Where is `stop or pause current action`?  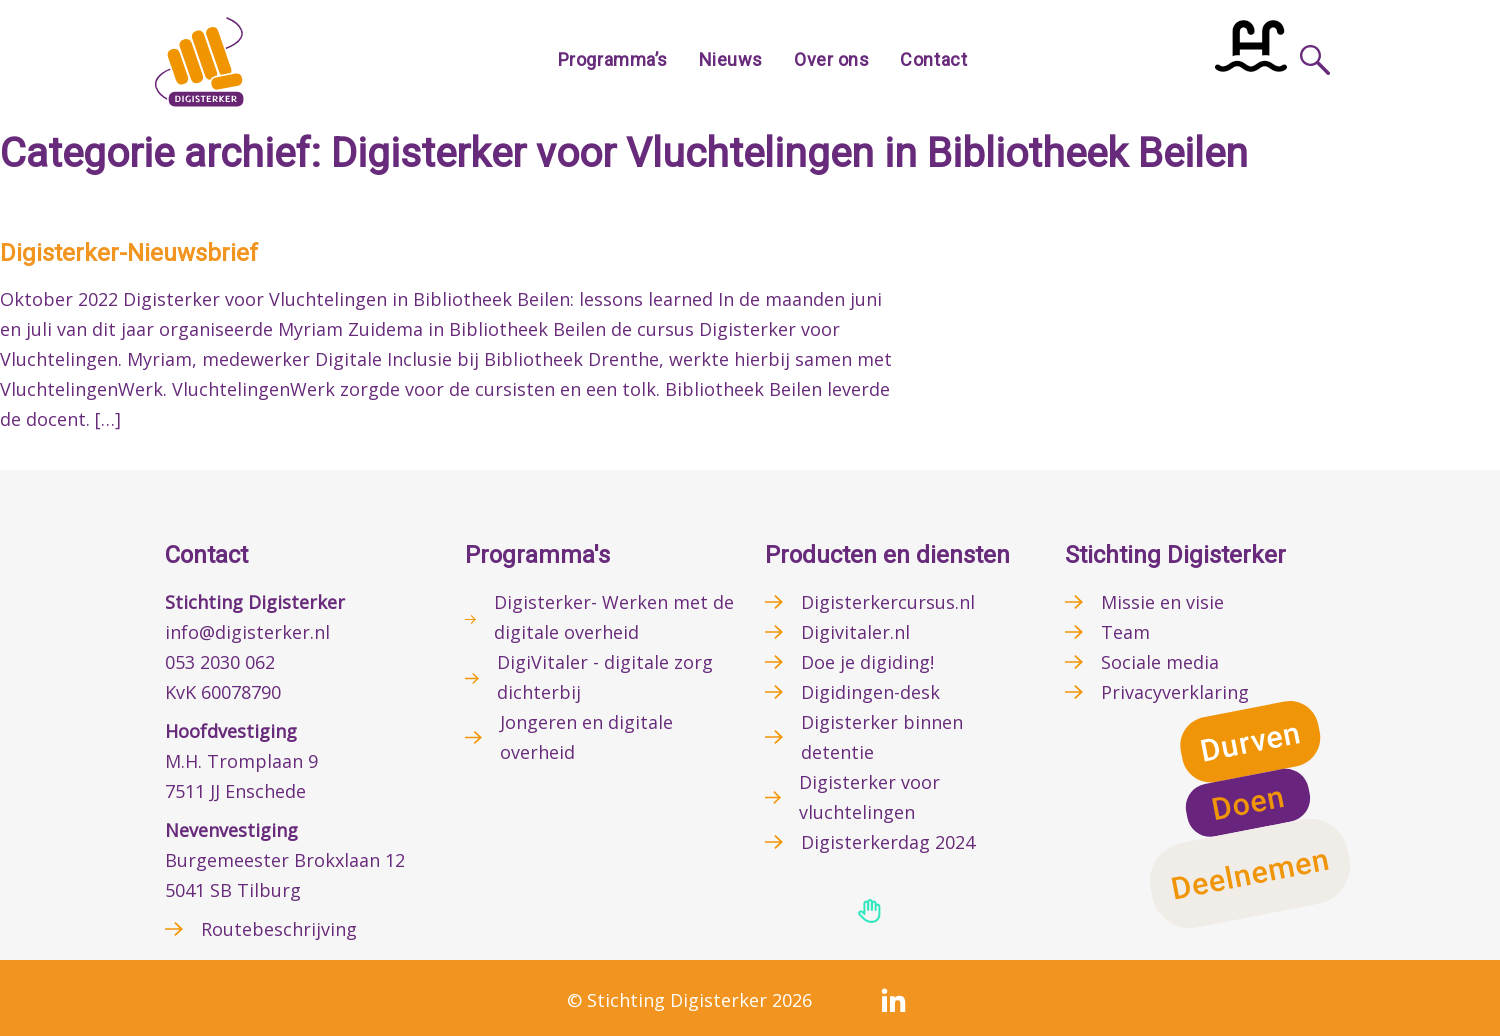
stop or pause current action is located at coordinates (870, 911).